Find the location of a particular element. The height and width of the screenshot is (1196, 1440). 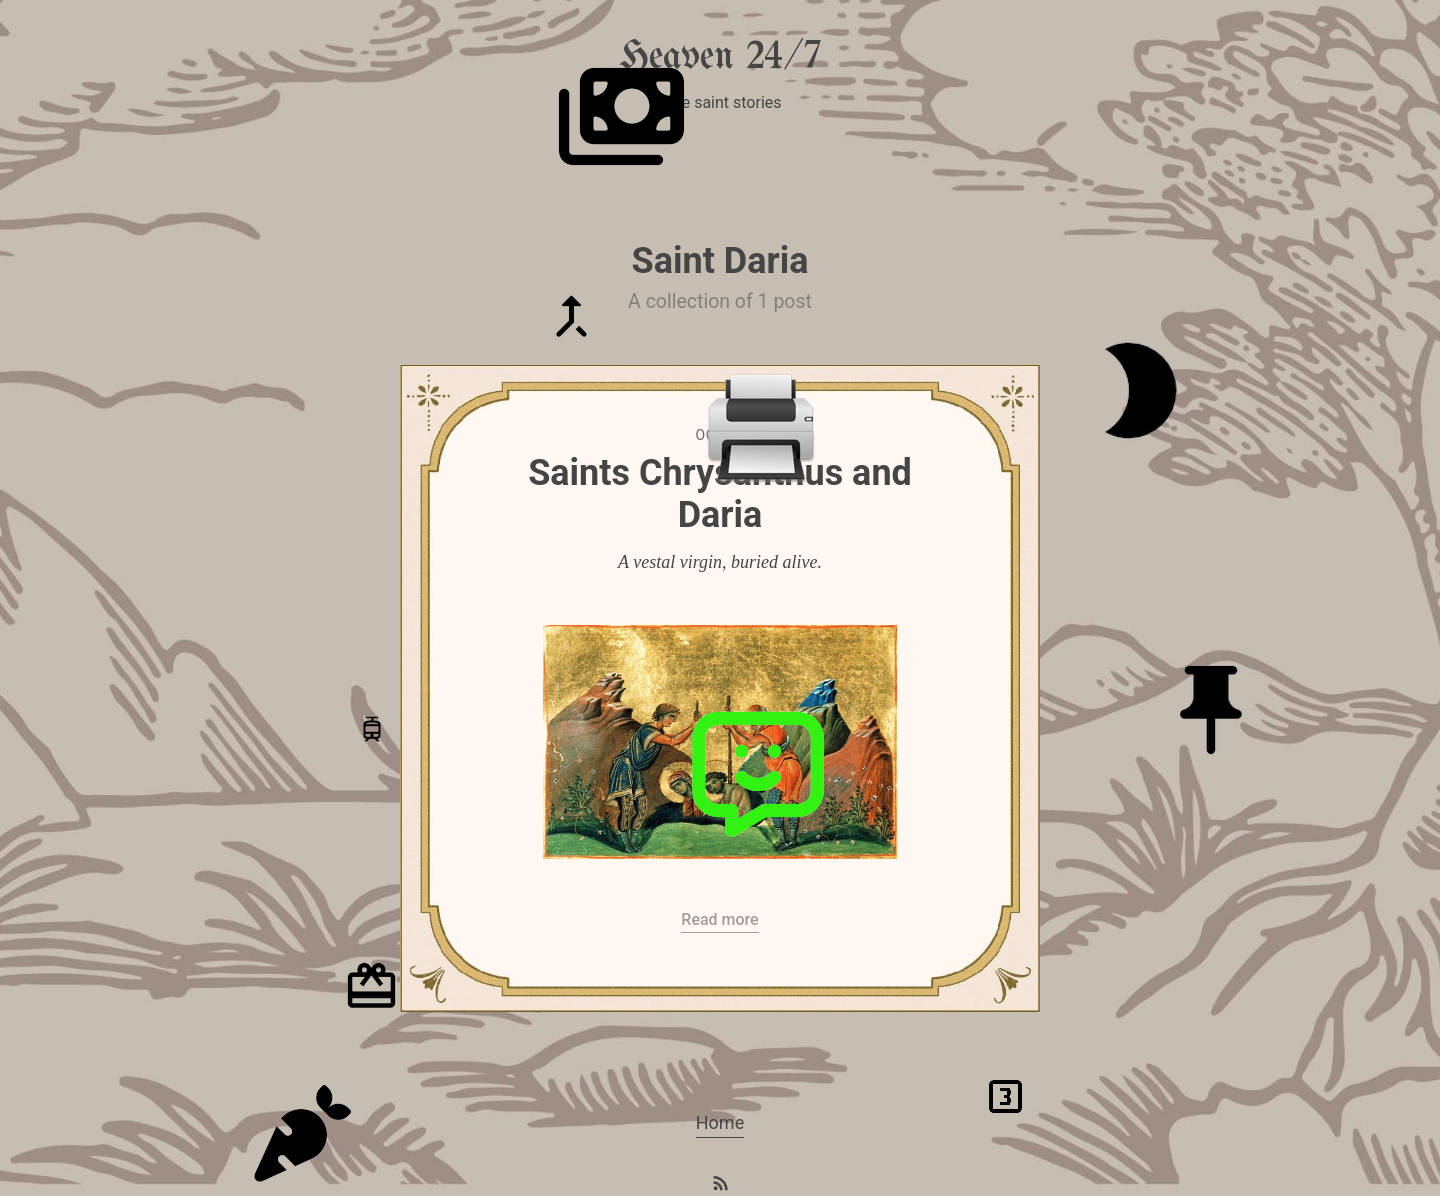

access printer settings and preferences is located at coordinates (761, 428).